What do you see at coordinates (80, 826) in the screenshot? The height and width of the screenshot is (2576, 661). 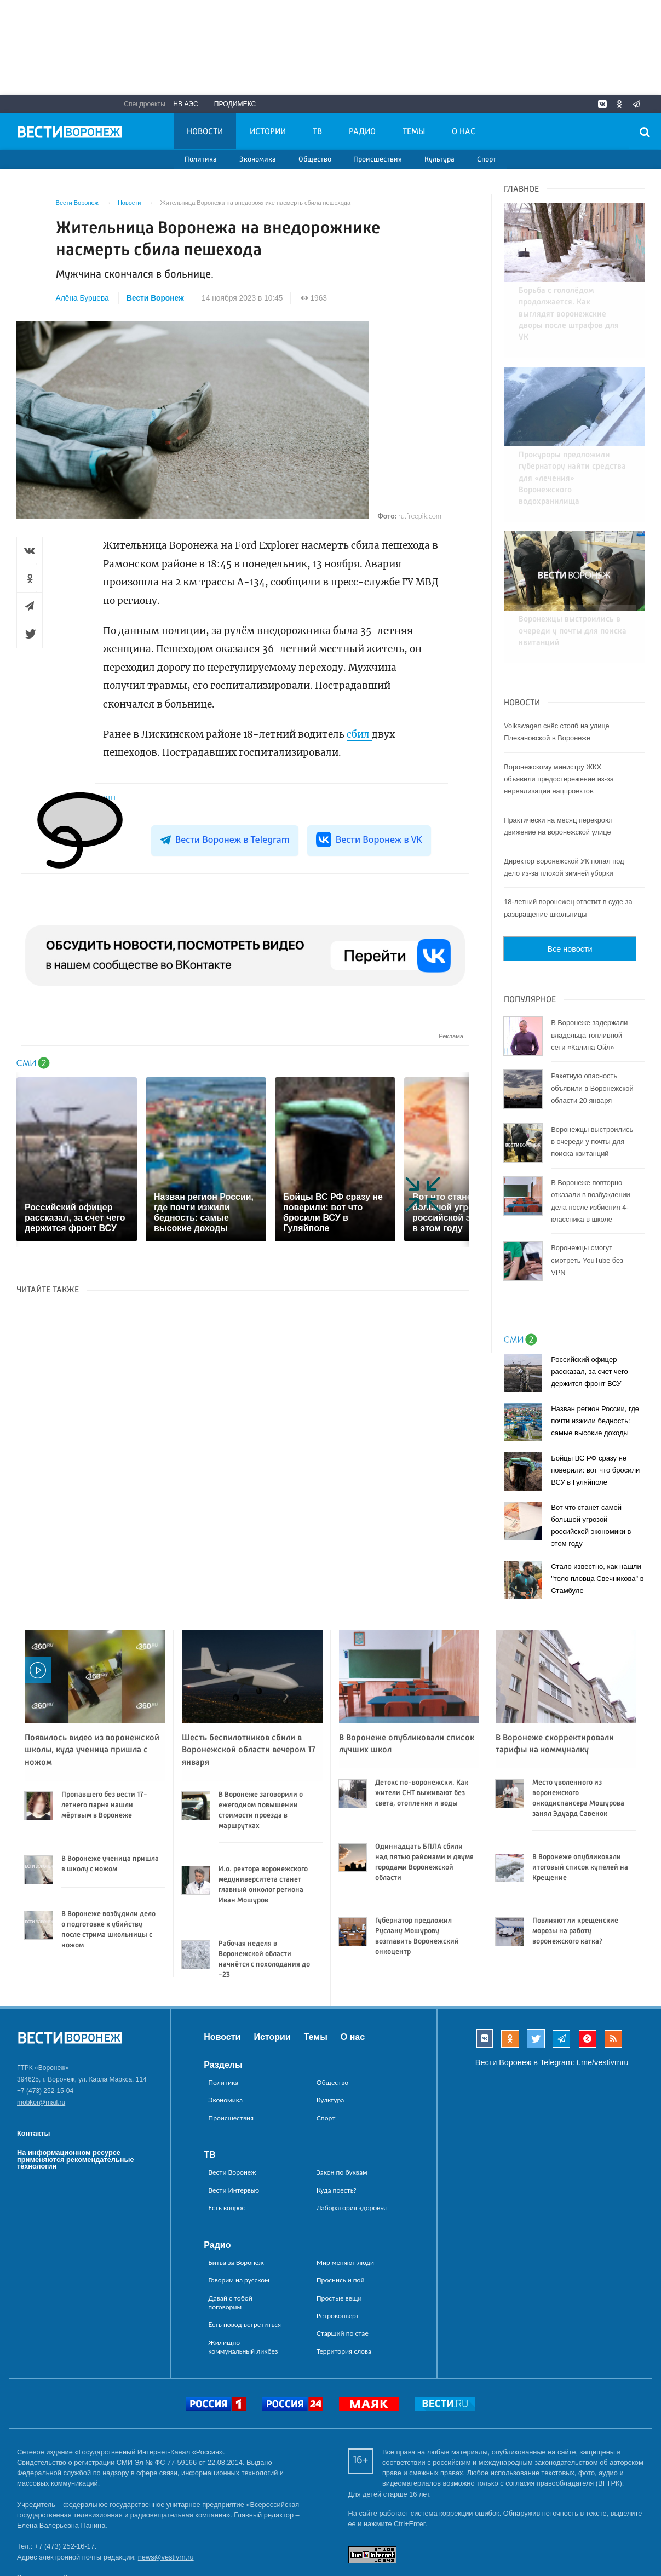 I see `use lasso selection tool` at bounding box center [80, 826].